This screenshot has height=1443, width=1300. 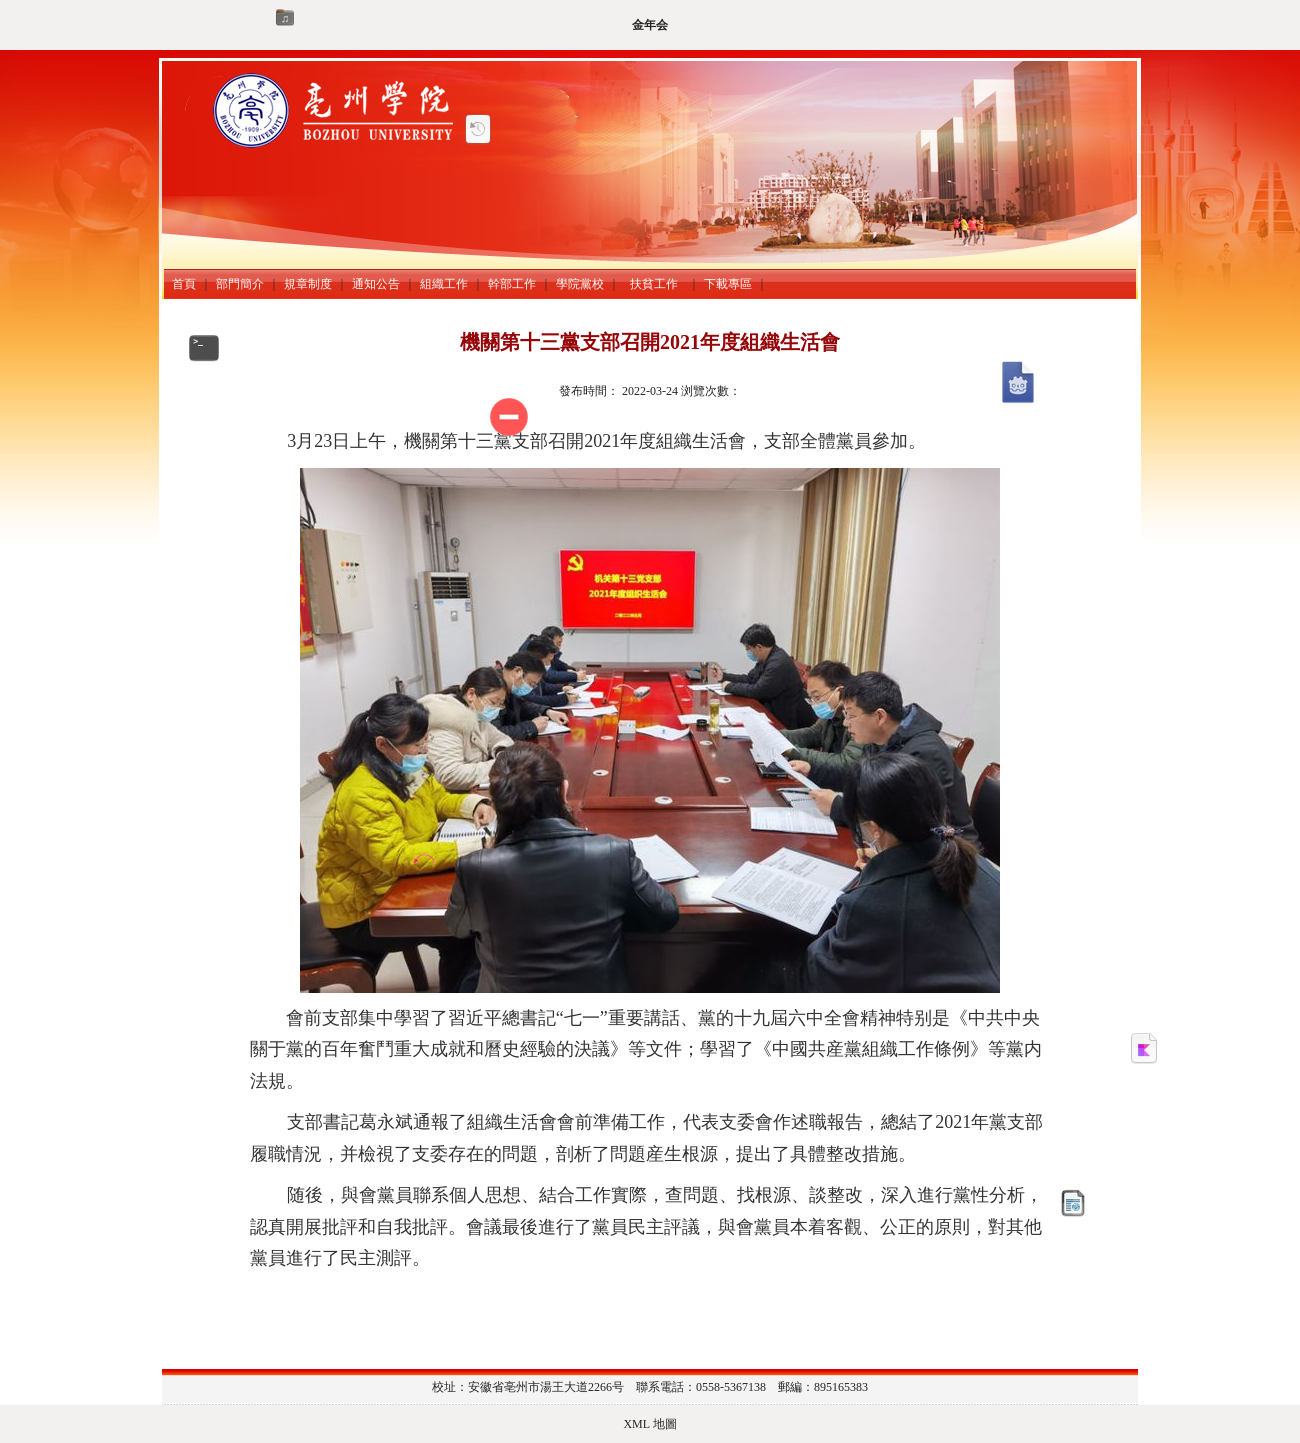 I want to click on remove an item from a list or collection, so click(x=509, y=417).